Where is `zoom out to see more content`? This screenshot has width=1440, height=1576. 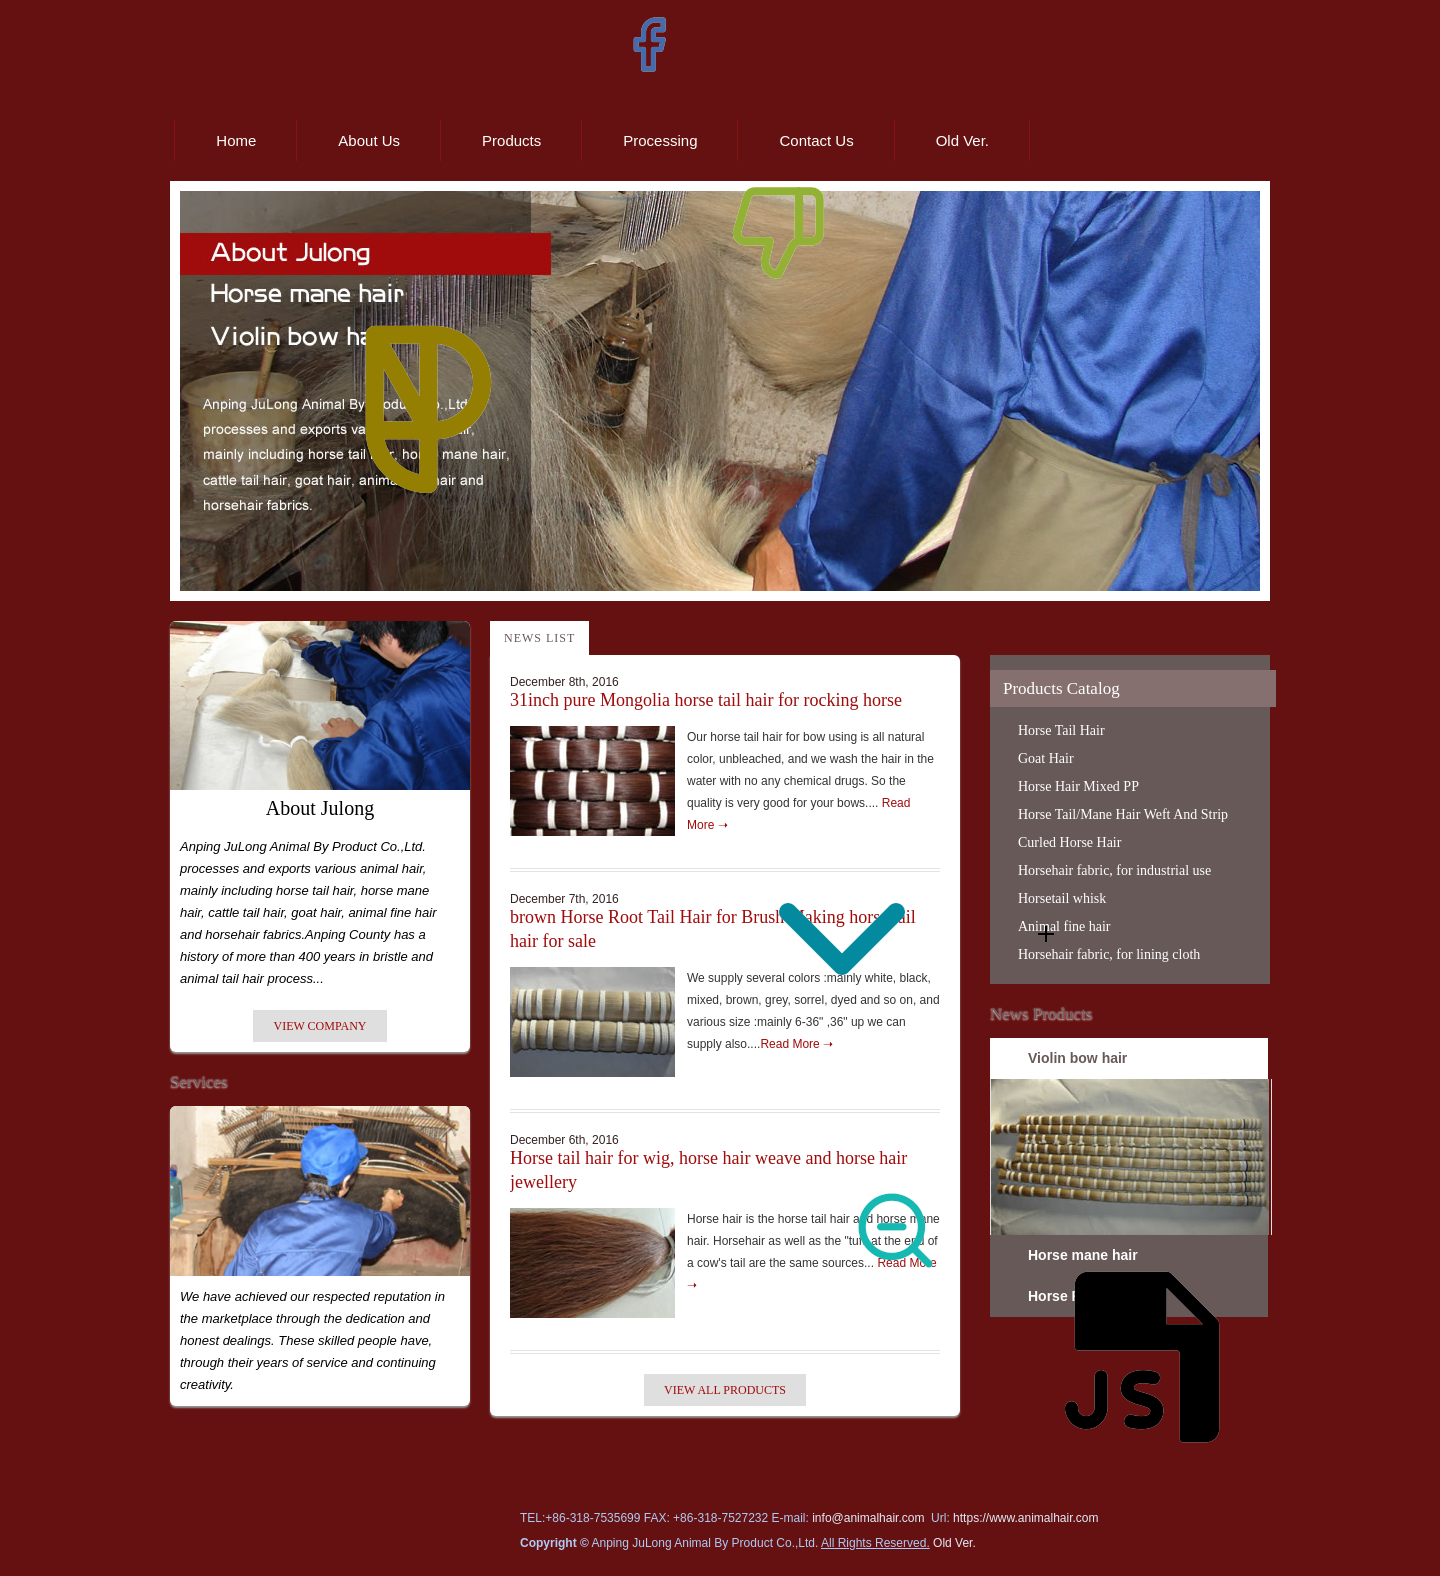
zoom out to see more content is located at coordinates (895, 1230).